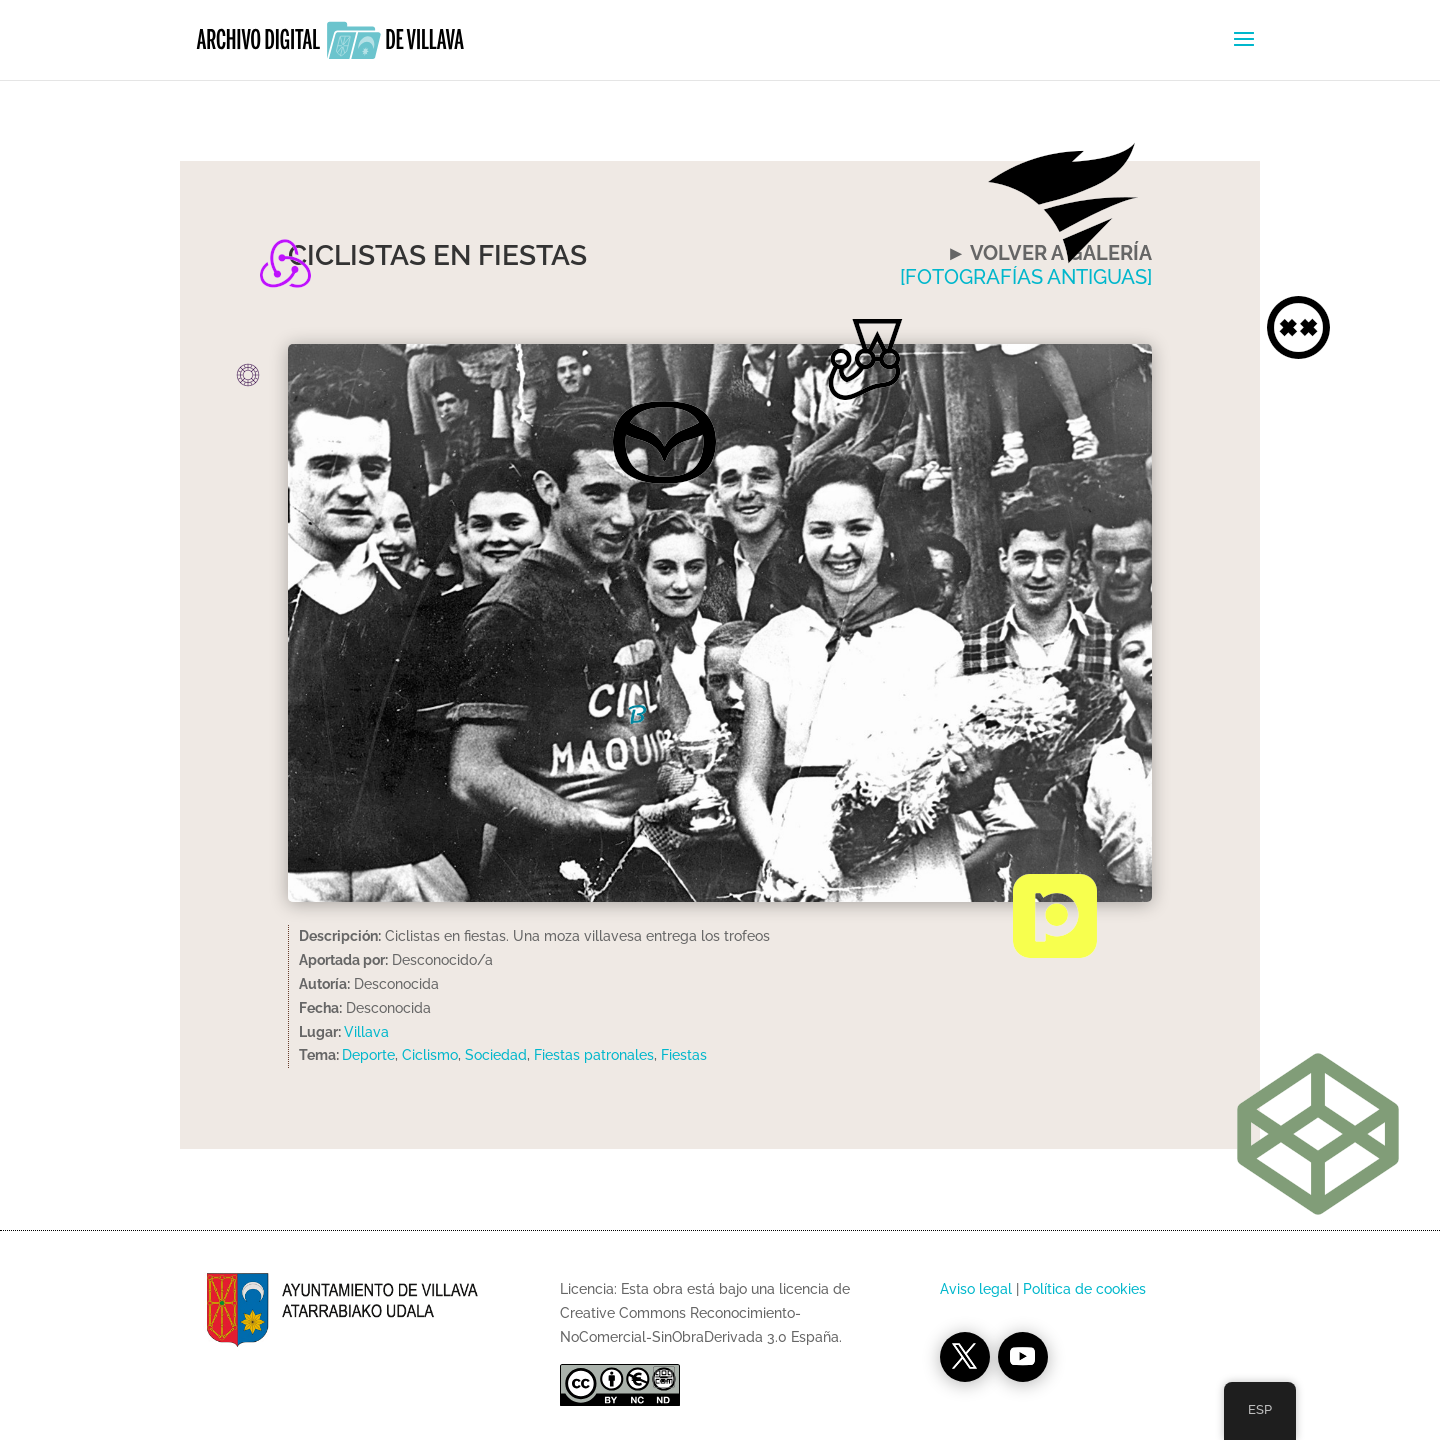 The height and width of the screenshot is (1440, 1440). What do you see at coordinates (1063, 203) in the screenshot?
I see `Pingdom website monitoring service logo` at bounding box center [1063, 203].